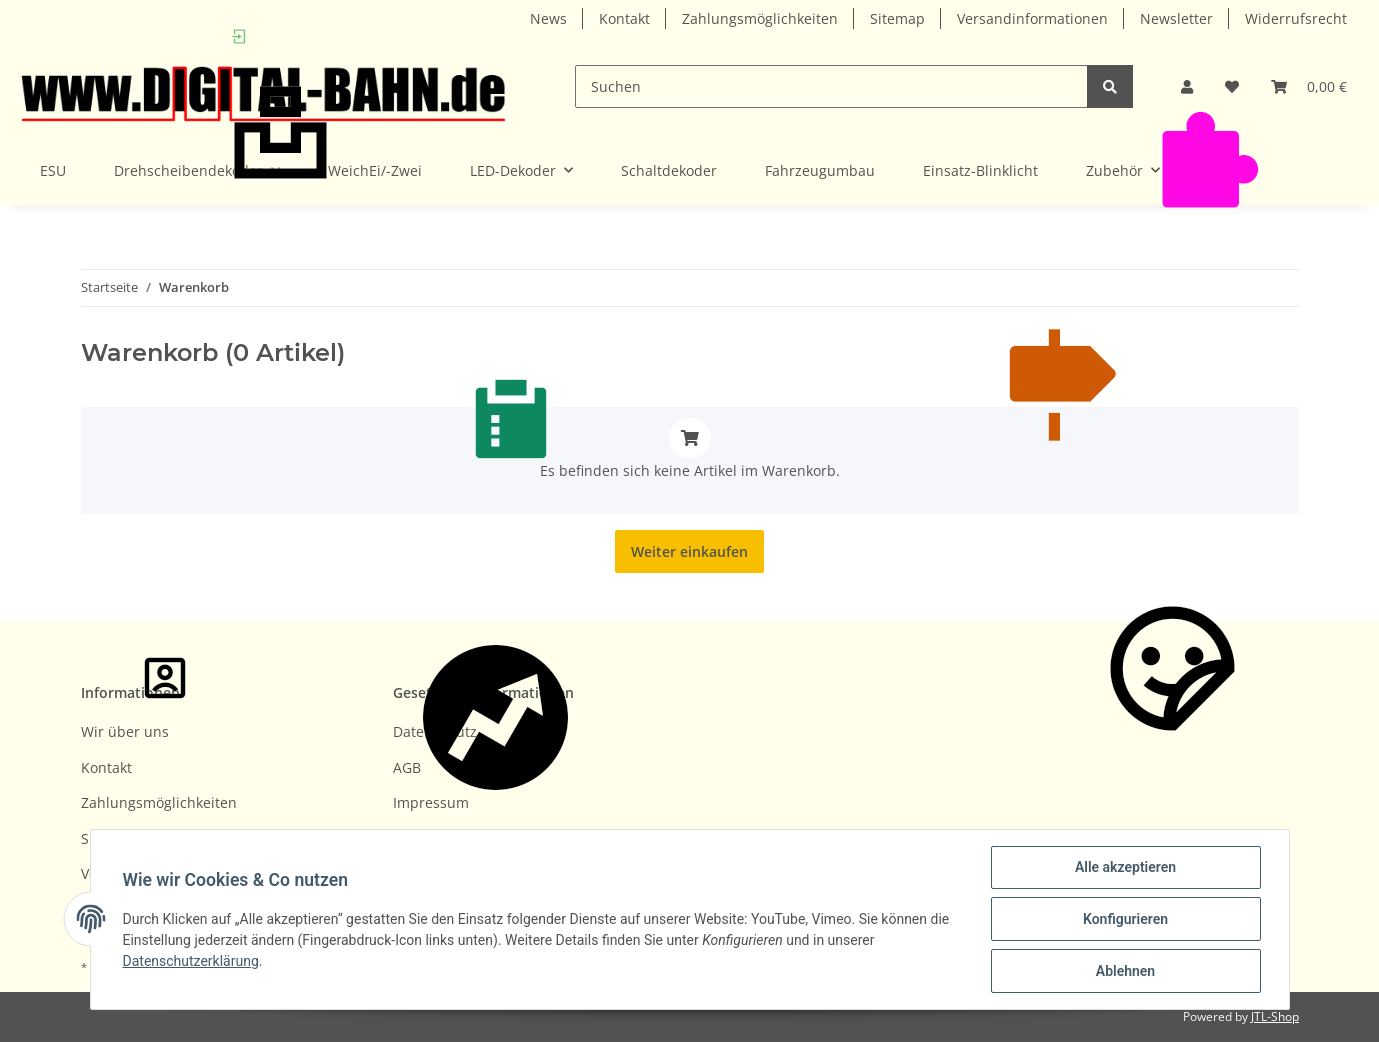 The image size is (1379, 1042). I want to click on access plugins or extensions, so click(1205, 164).